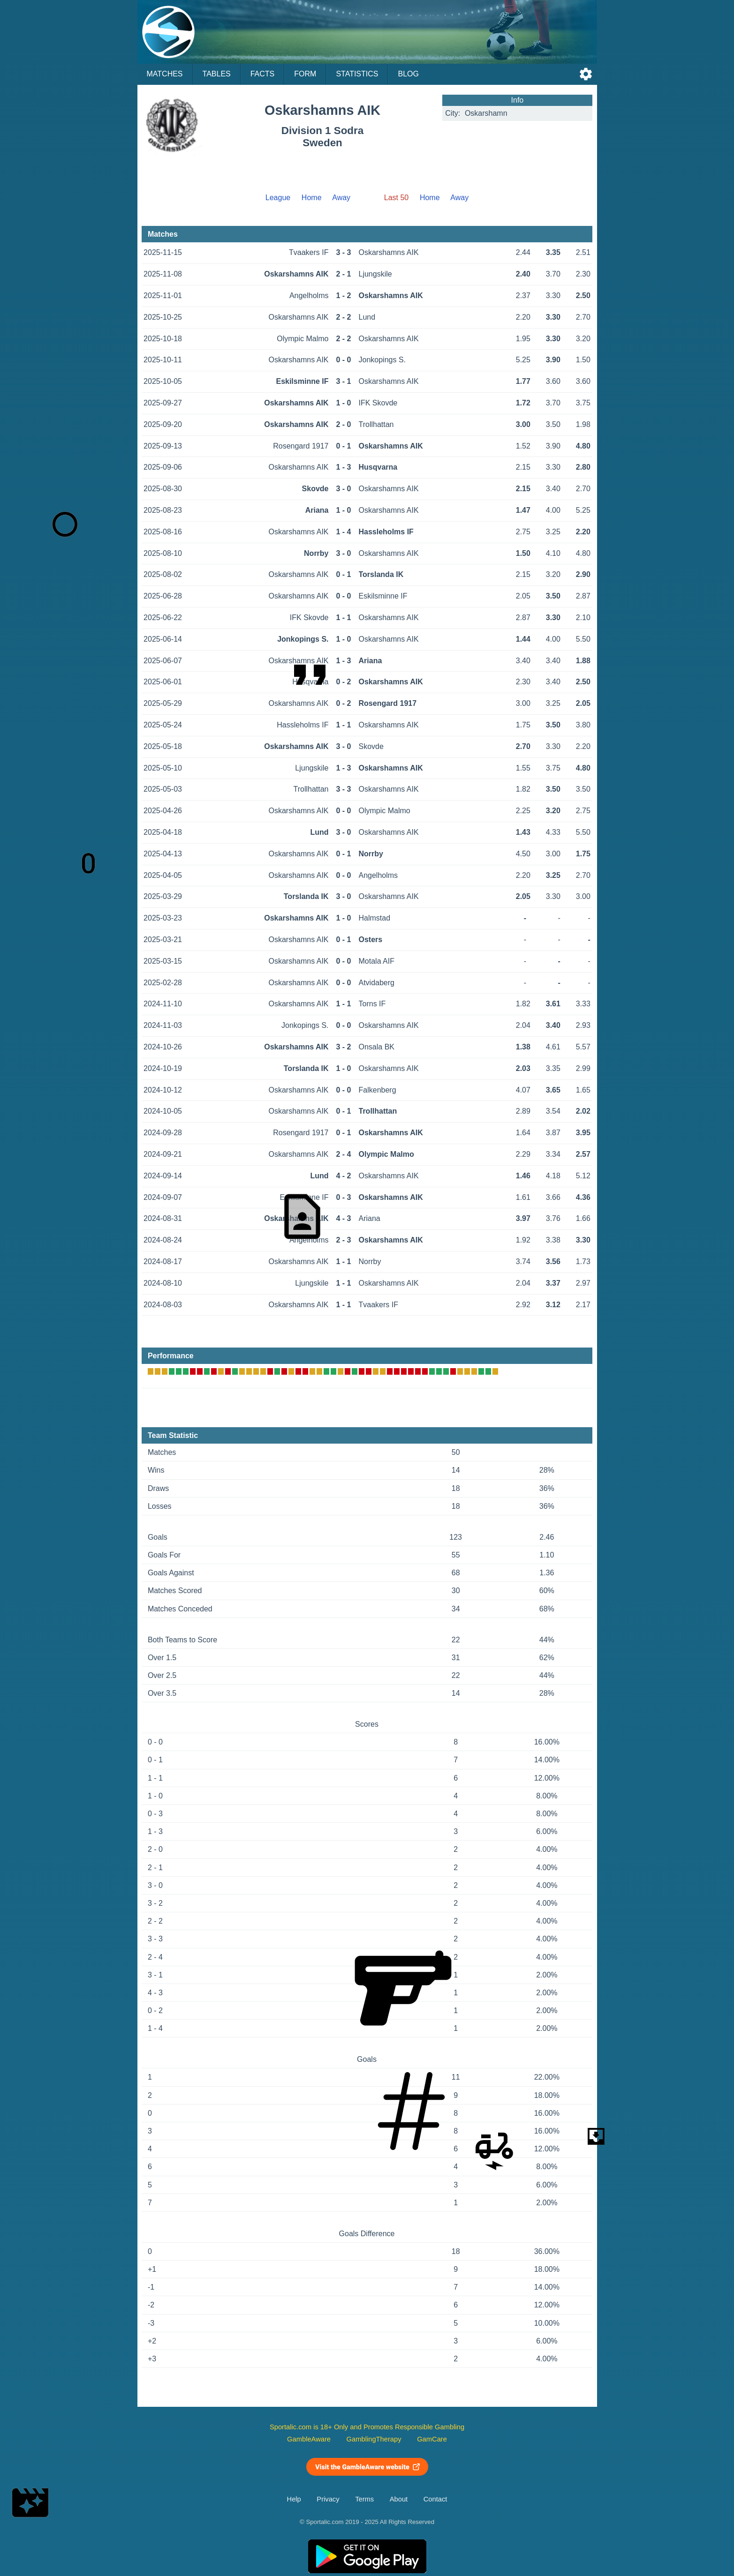  What do you see at coordinates (494, 2149) in the screenshot?
I see `select electric moped as transportation mode` at bounding box center [494, 2149].